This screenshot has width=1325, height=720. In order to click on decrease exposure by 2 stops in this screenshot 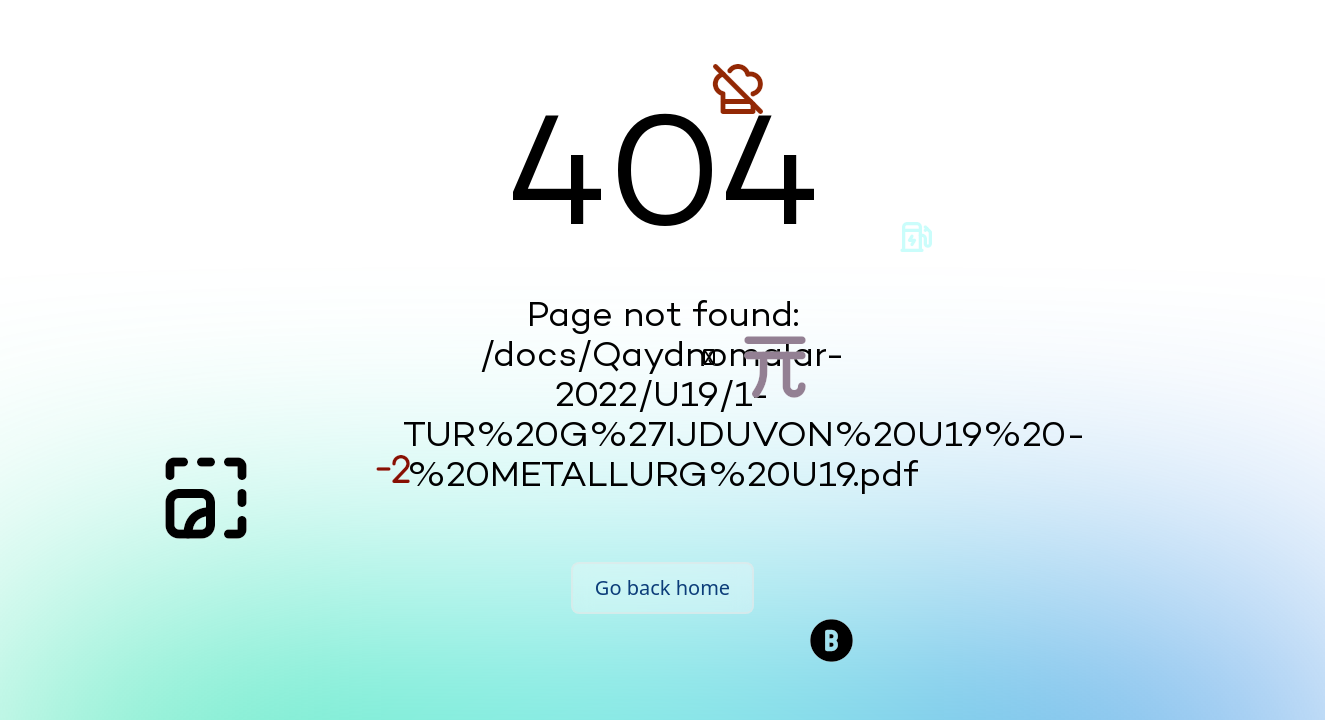, I will do `click(394, 469)`.